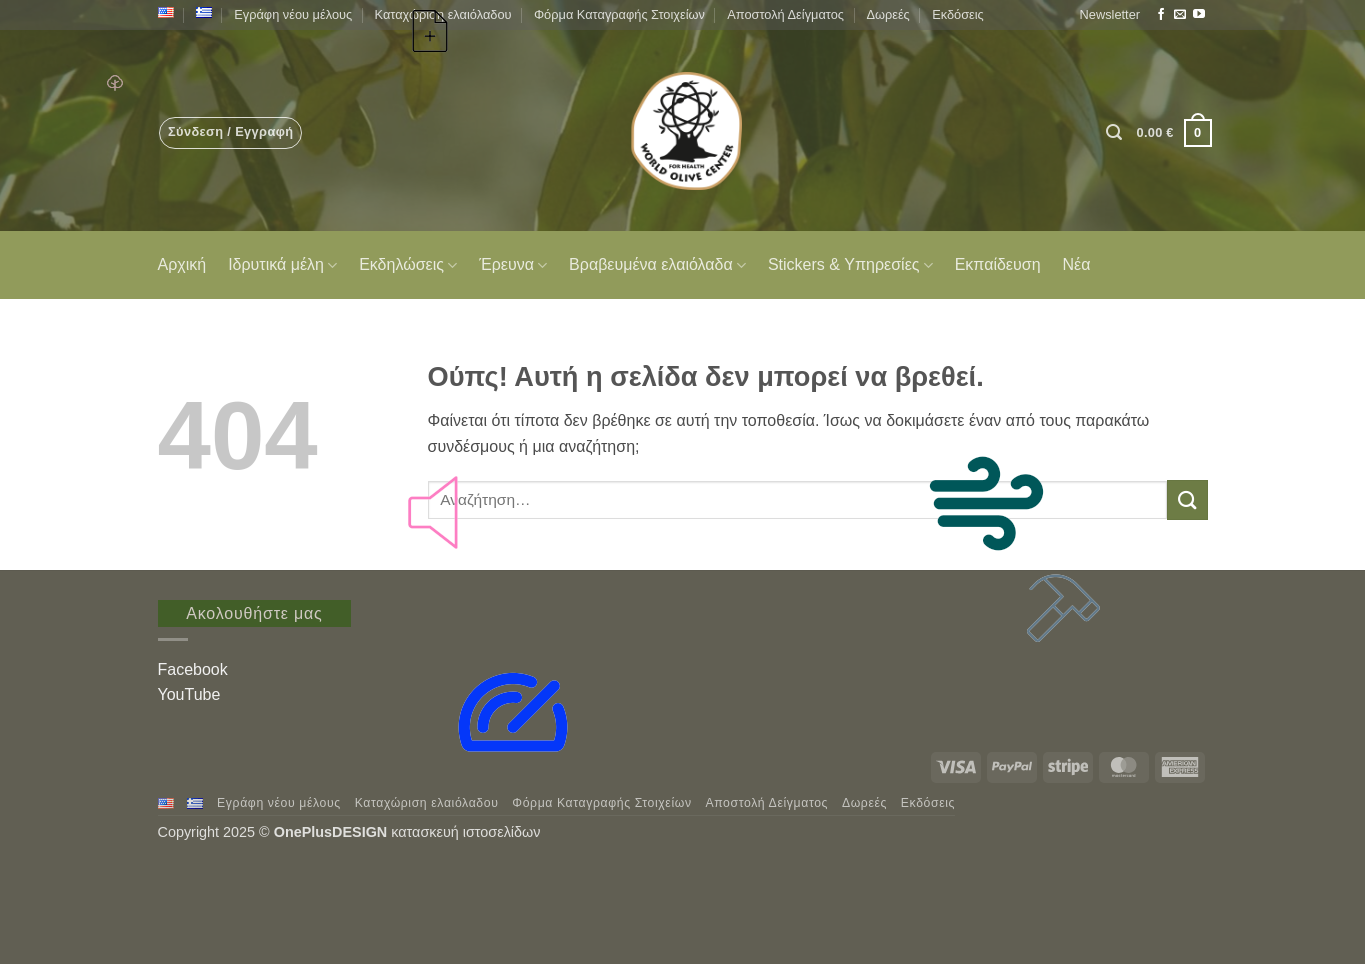 The width and height of the screenshot is (1365, 964). Describe the element at coordinates (1059, 609) in the screenshot. I see `access tools or settings` at that location.